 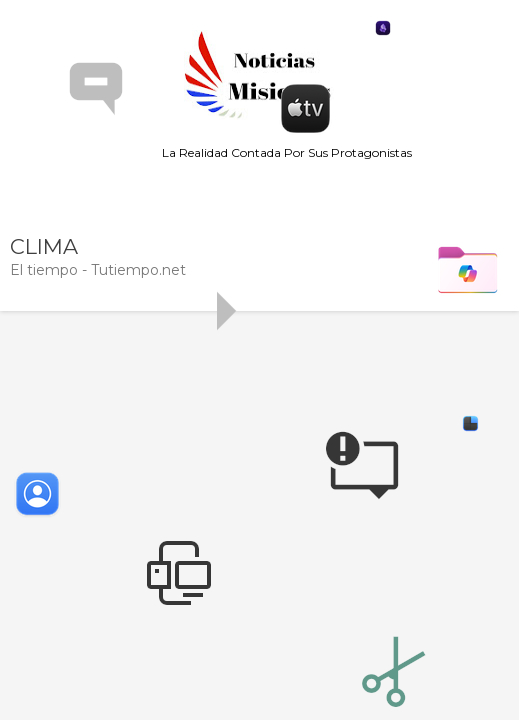 What do you see at coordinates (225, 311) in the screenshot?
I see `navigate to the next item or page` at bounding box center [225, 311].